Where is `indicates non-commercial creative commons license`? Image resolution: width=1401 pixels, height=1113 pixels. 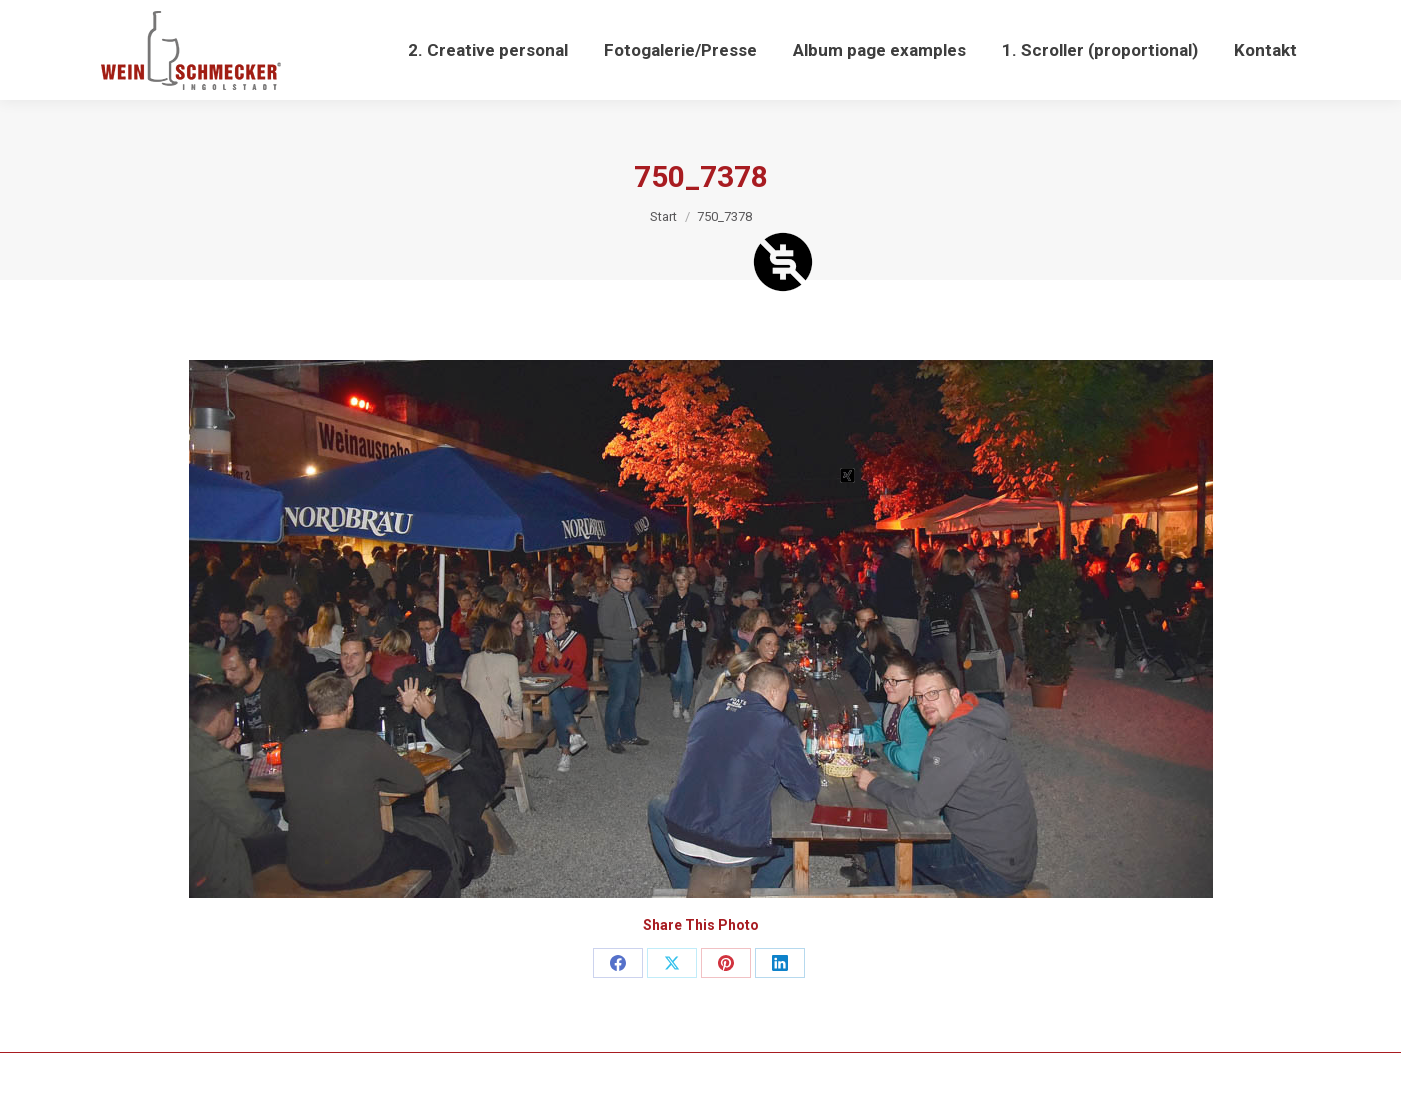 indicates non-commercial creative commons license is located at coordinates (783, 262).